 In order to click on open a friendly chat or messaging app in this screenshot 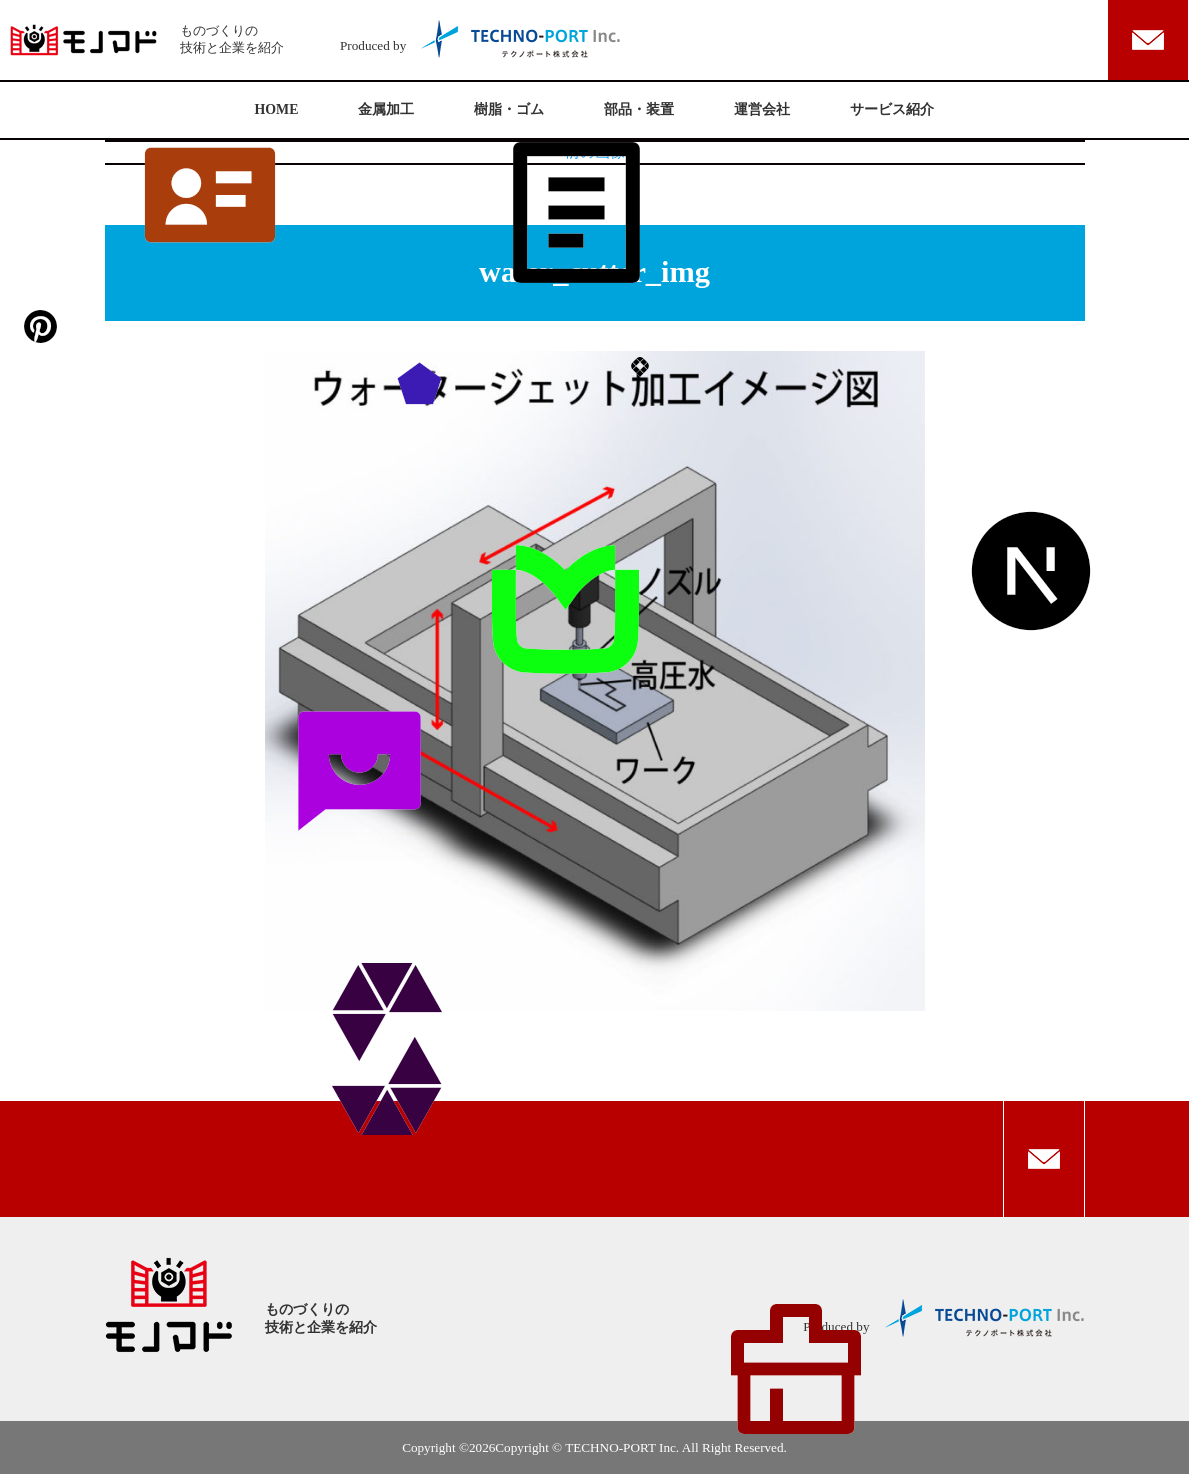, I will do `click(359, 766)`.